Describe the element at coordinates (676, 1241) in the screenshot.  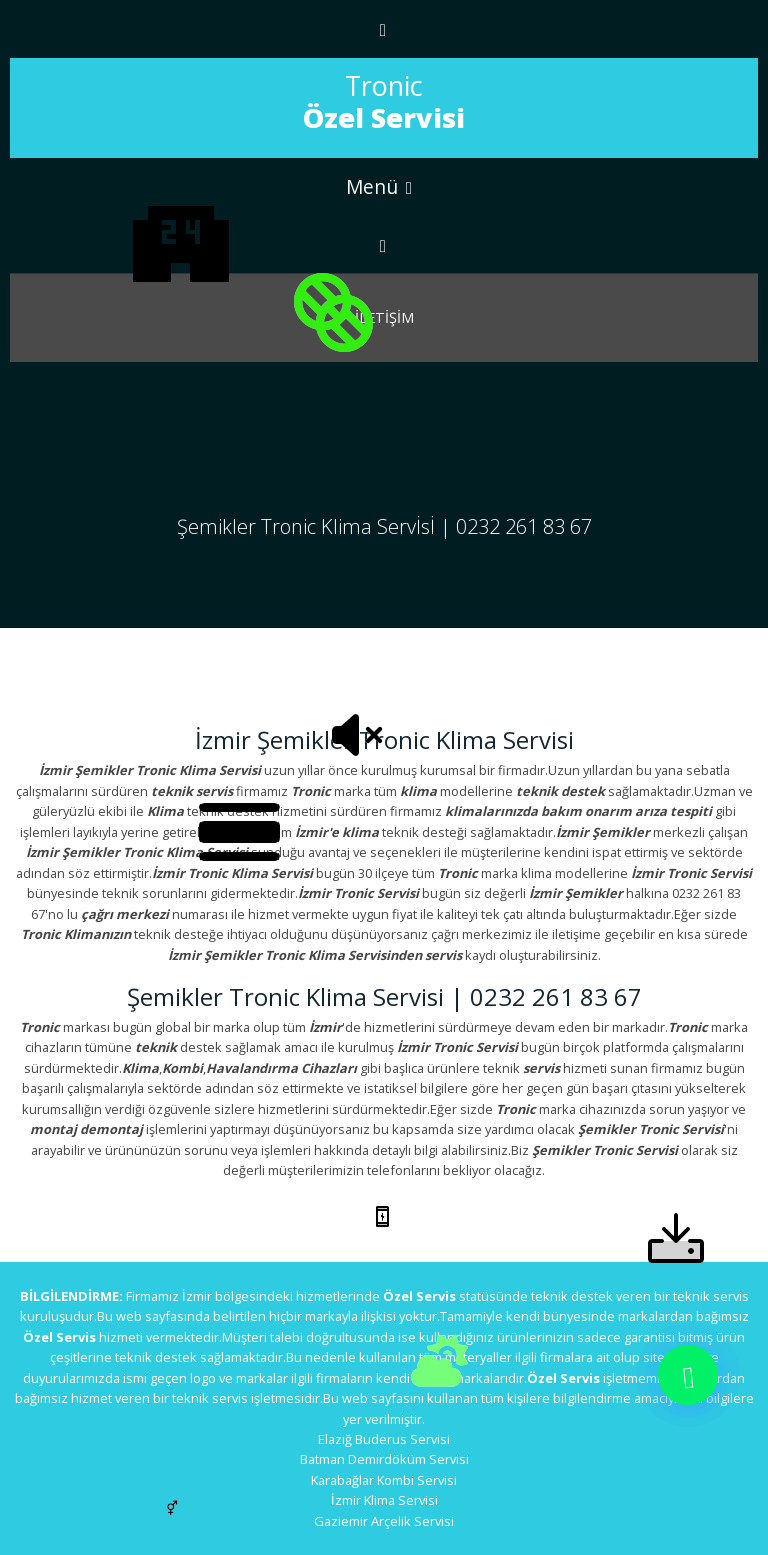
I see `download a file to your device` at that location.